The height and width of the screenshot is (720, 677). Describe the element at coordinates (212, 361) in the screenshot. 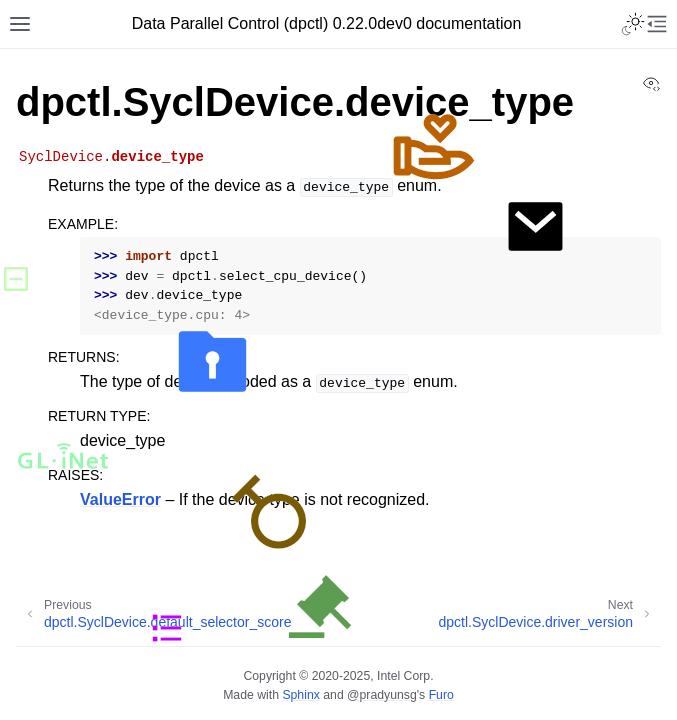

I see `access a password-protected folder` at that location.